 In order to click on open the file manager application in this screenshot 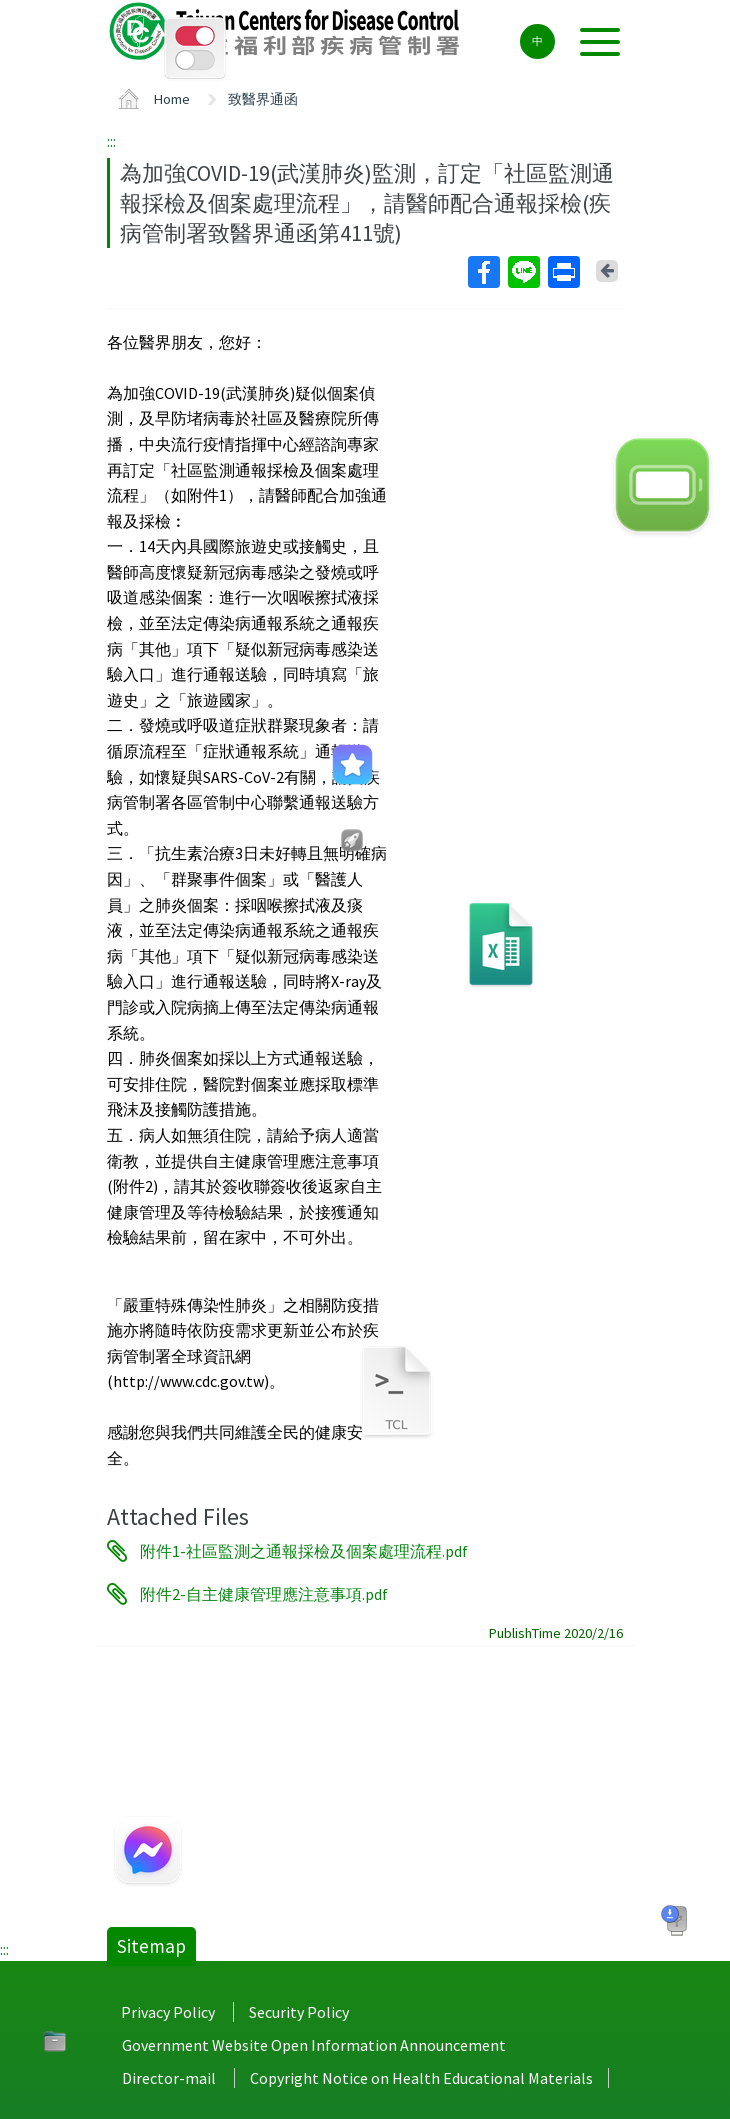, I will do `click(55, 2041)`.